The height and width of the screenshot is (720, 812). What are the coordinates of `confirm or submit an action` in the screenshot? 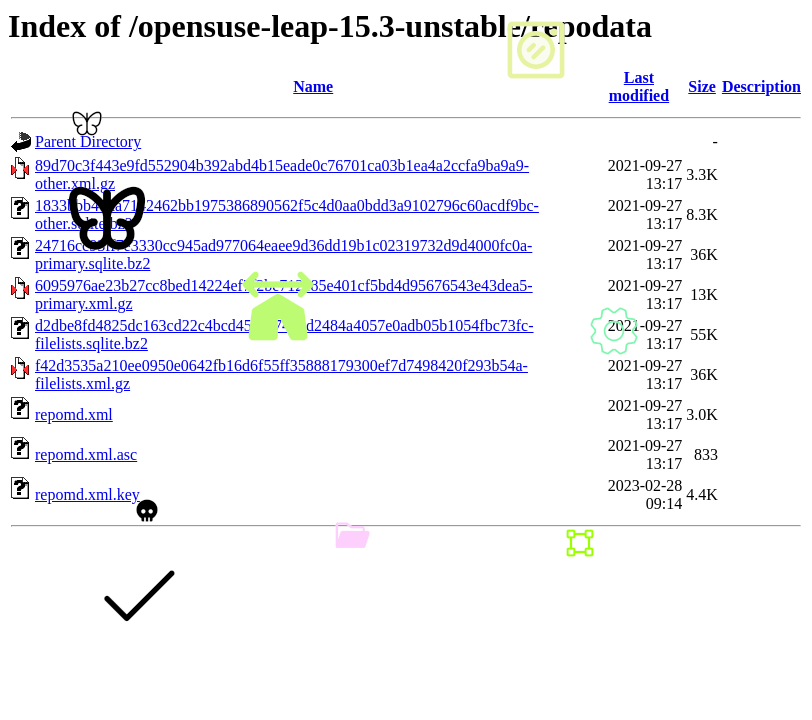 It's located at (138, 593).